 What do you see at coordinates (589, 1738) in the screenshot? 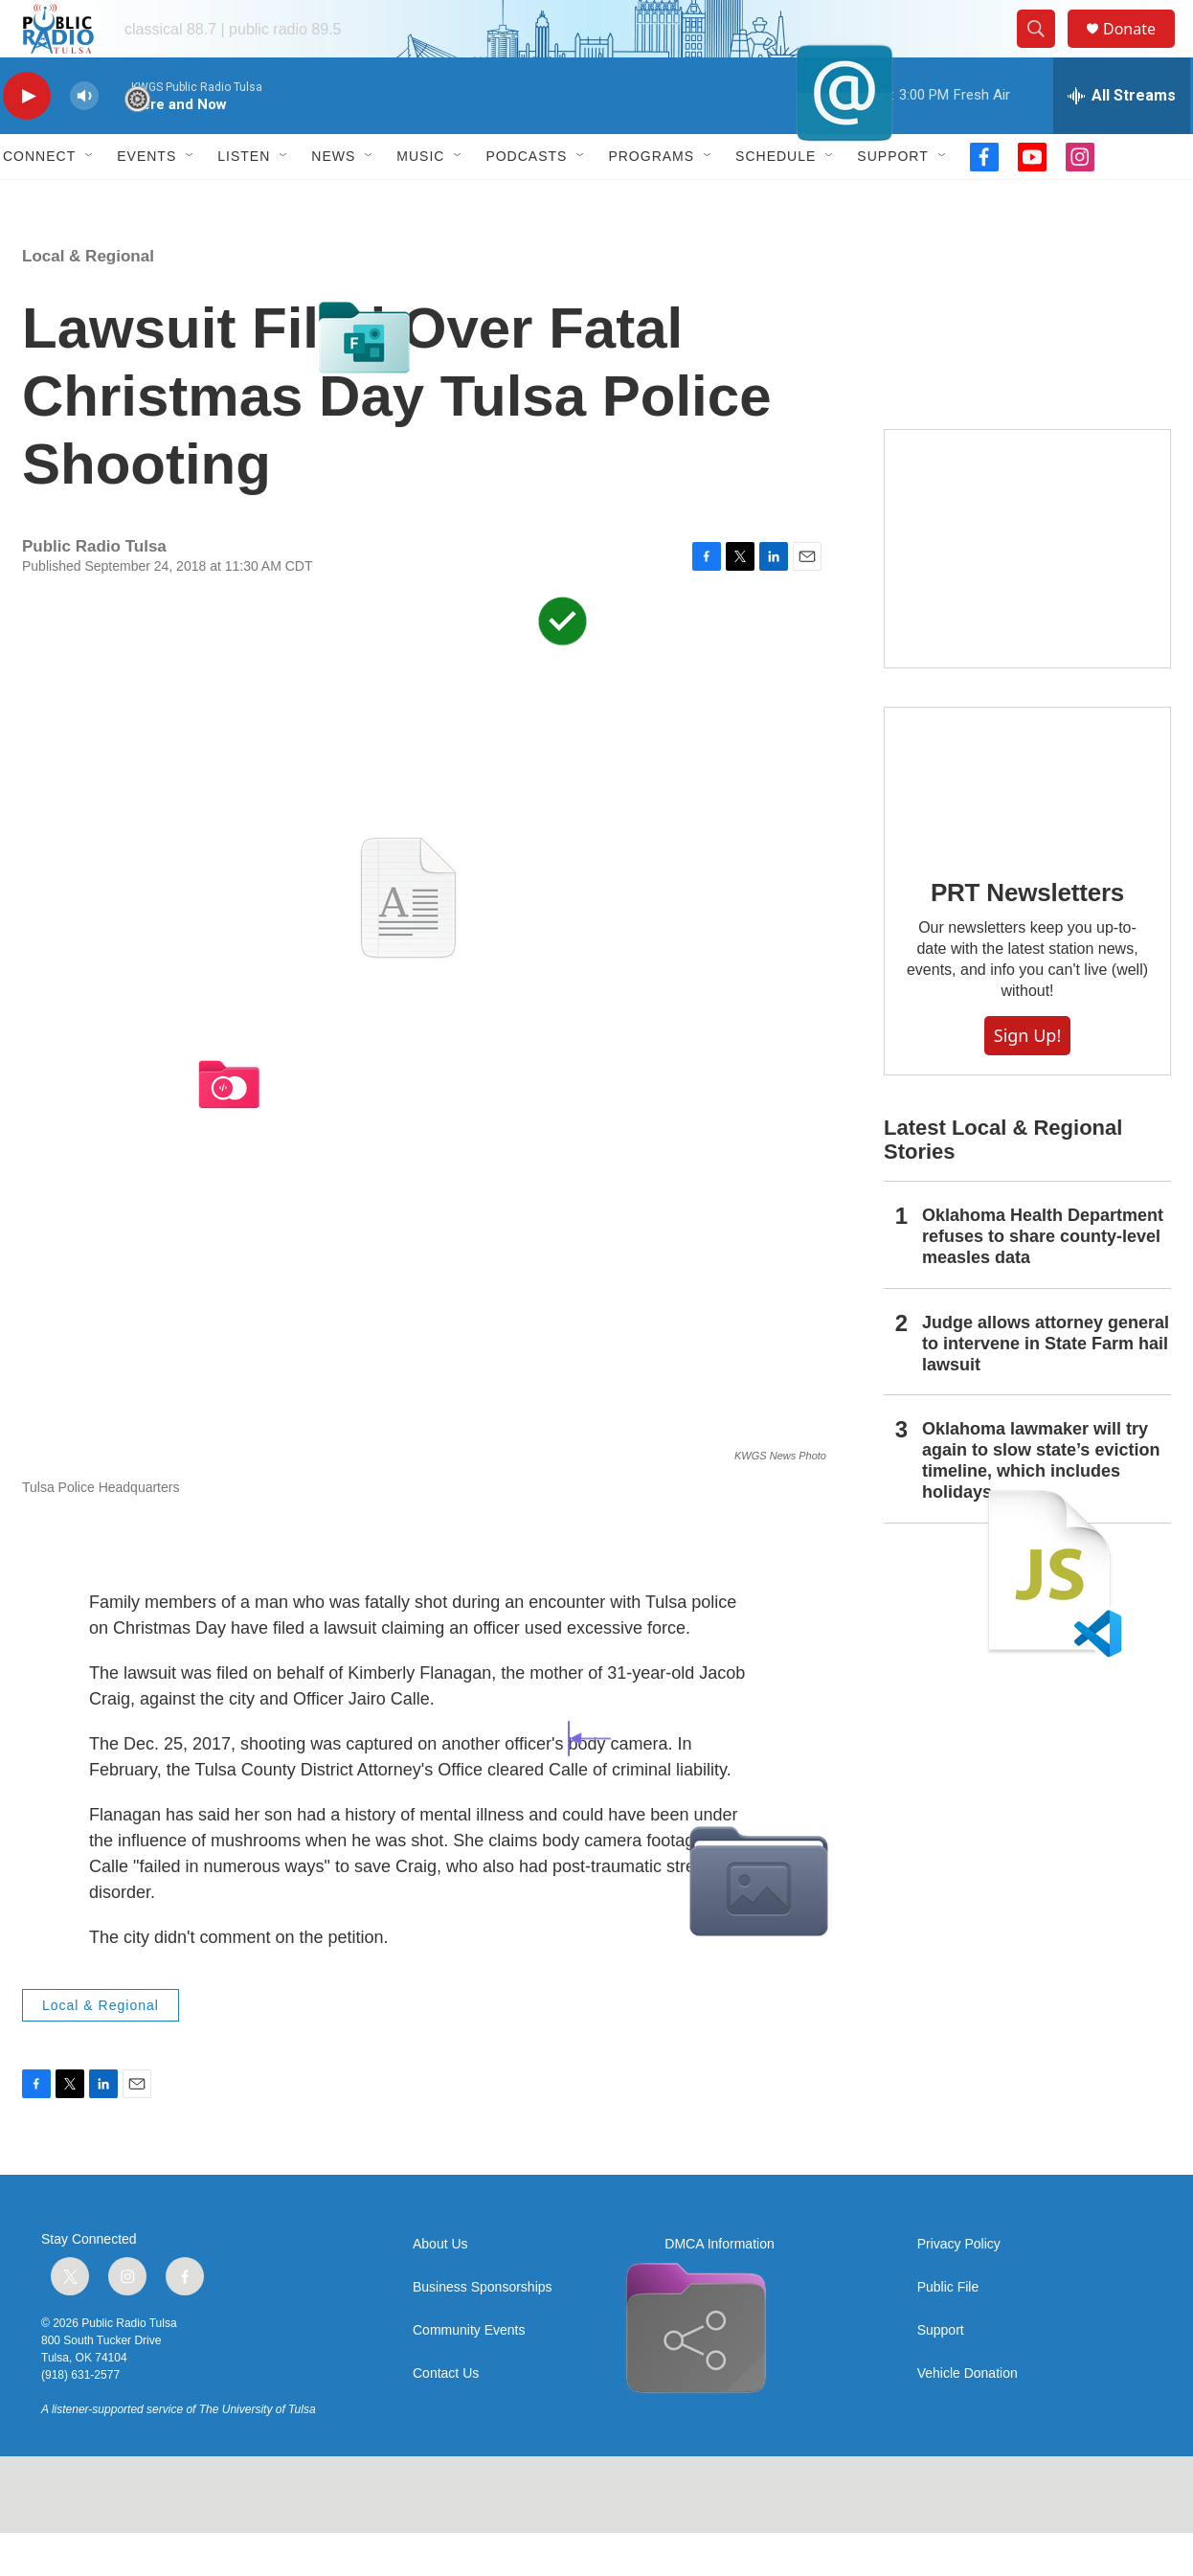
I see `go to the first item in a list or sequence` at bounding box center [589, 1738].